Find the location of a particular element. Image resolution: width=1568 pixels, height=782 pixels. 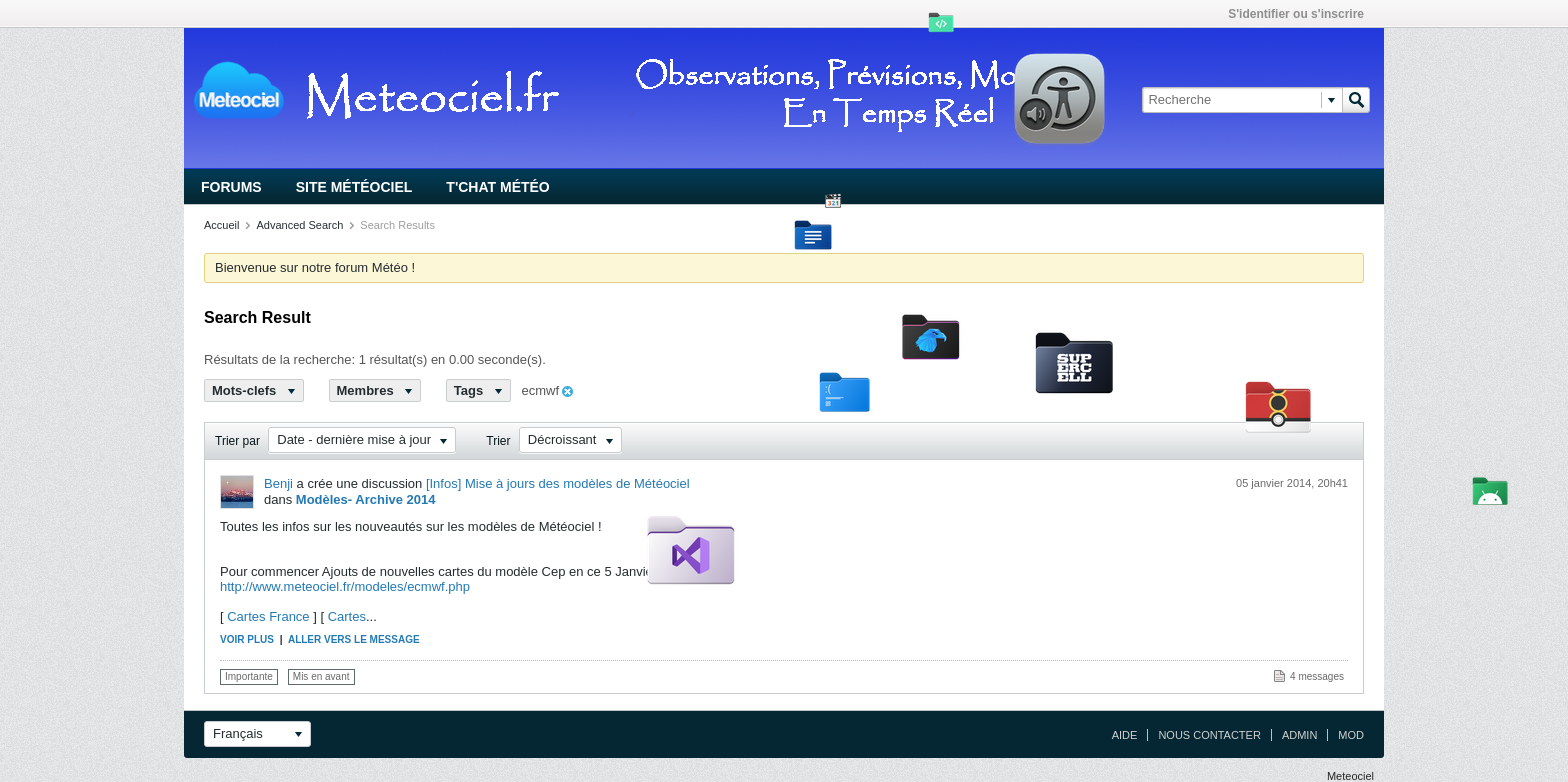

open folder containing Supercell games is located at coordinates (1074, 365).